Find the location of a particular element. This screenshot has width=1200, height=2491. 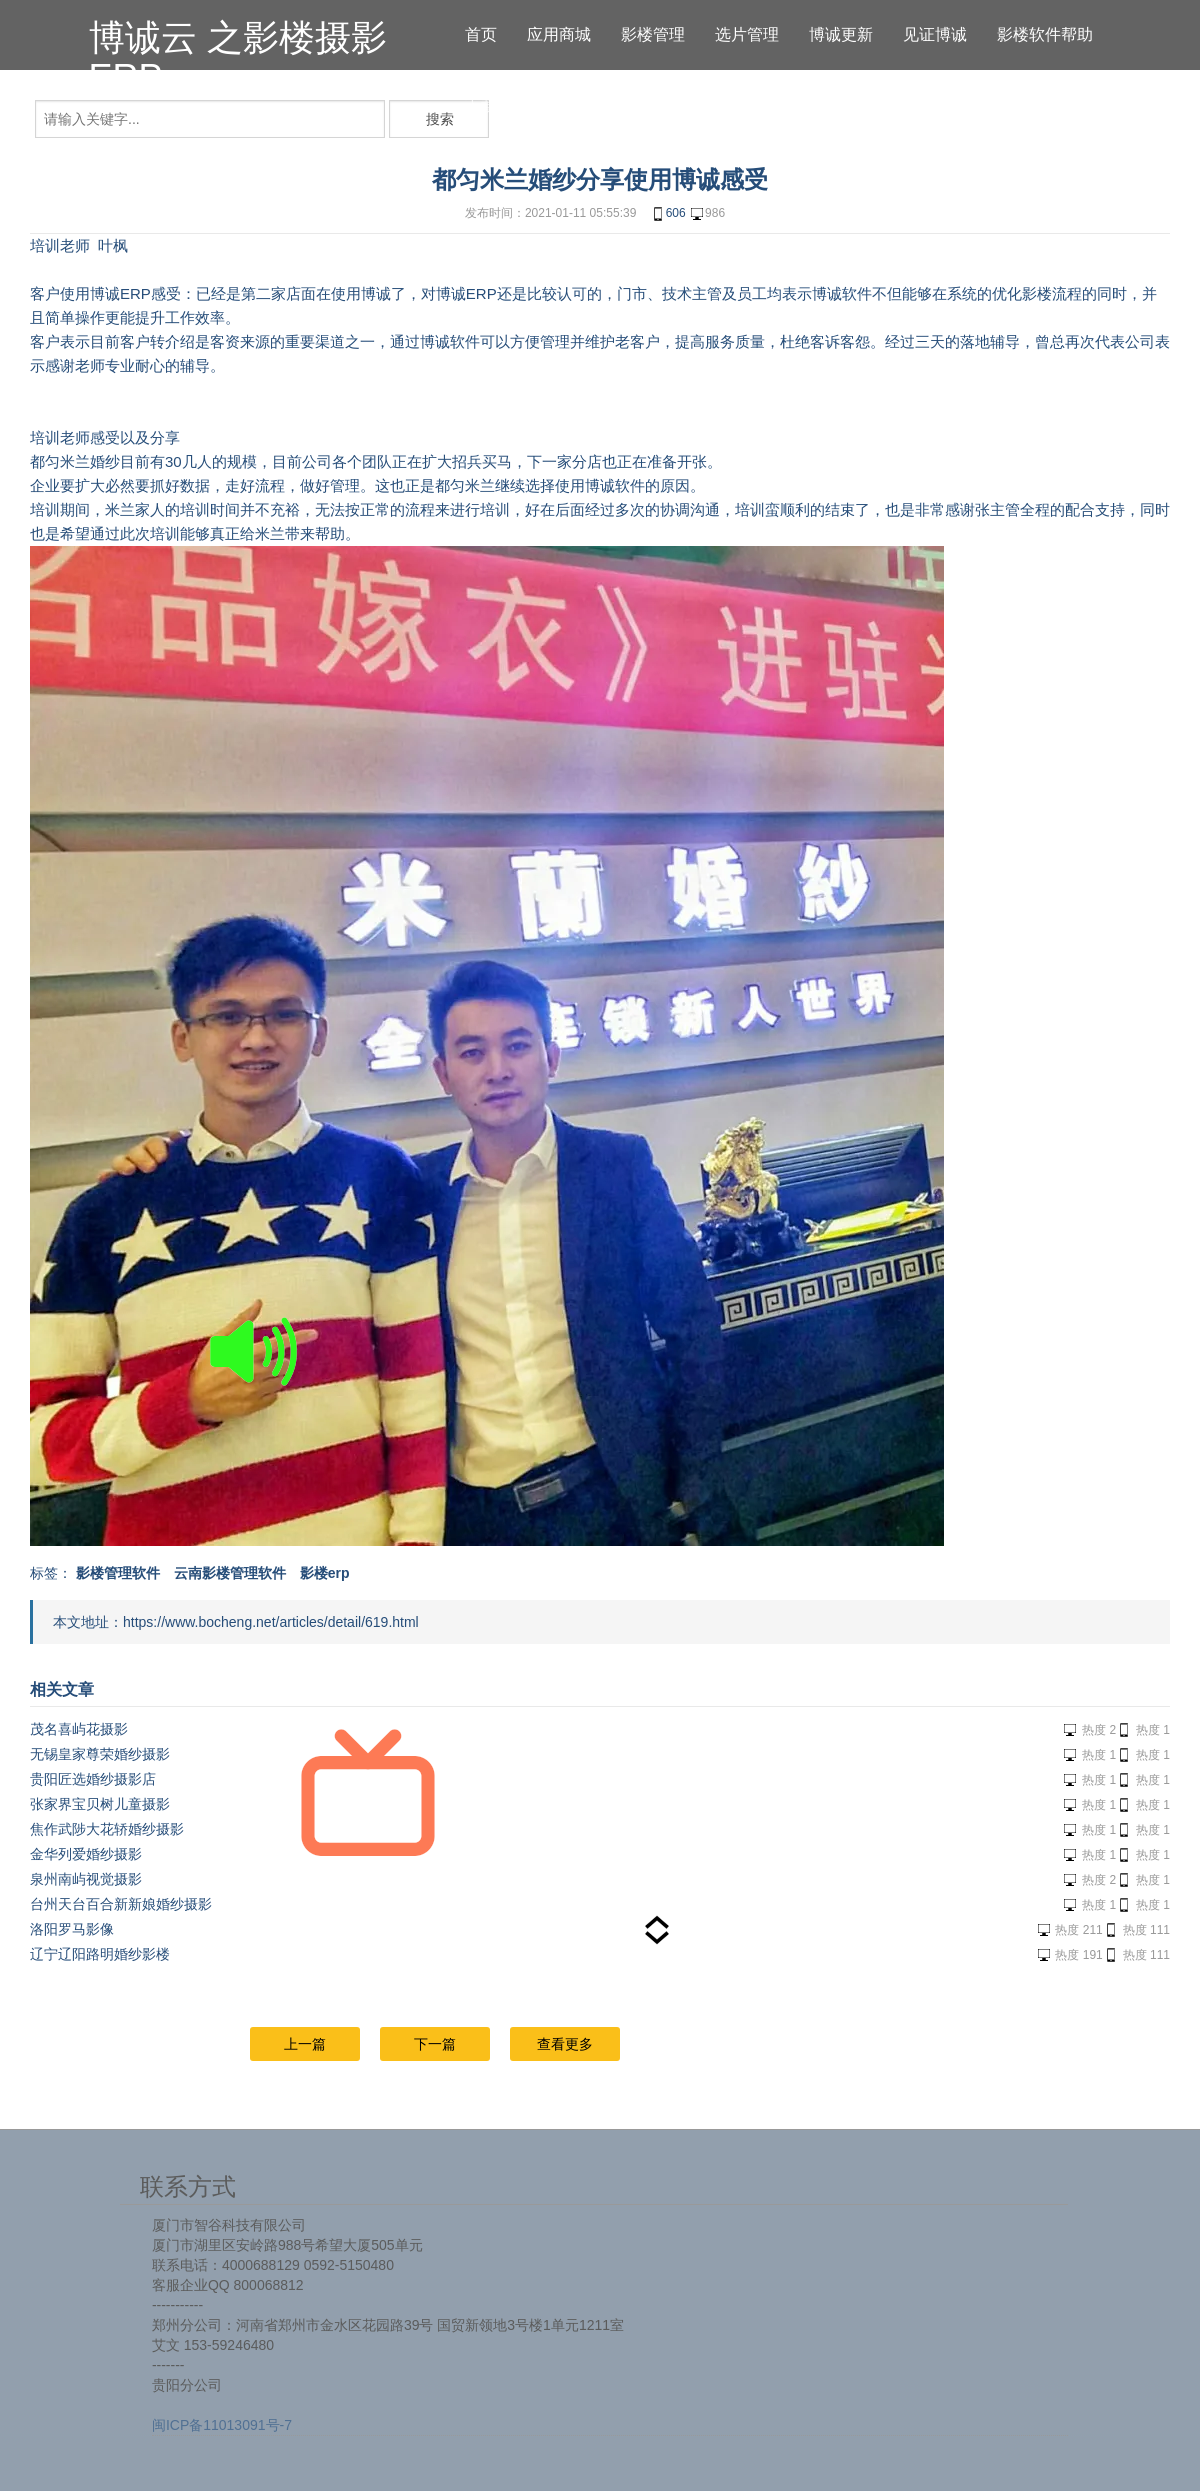

volume is set to high is located at coordinates (253, 1351).